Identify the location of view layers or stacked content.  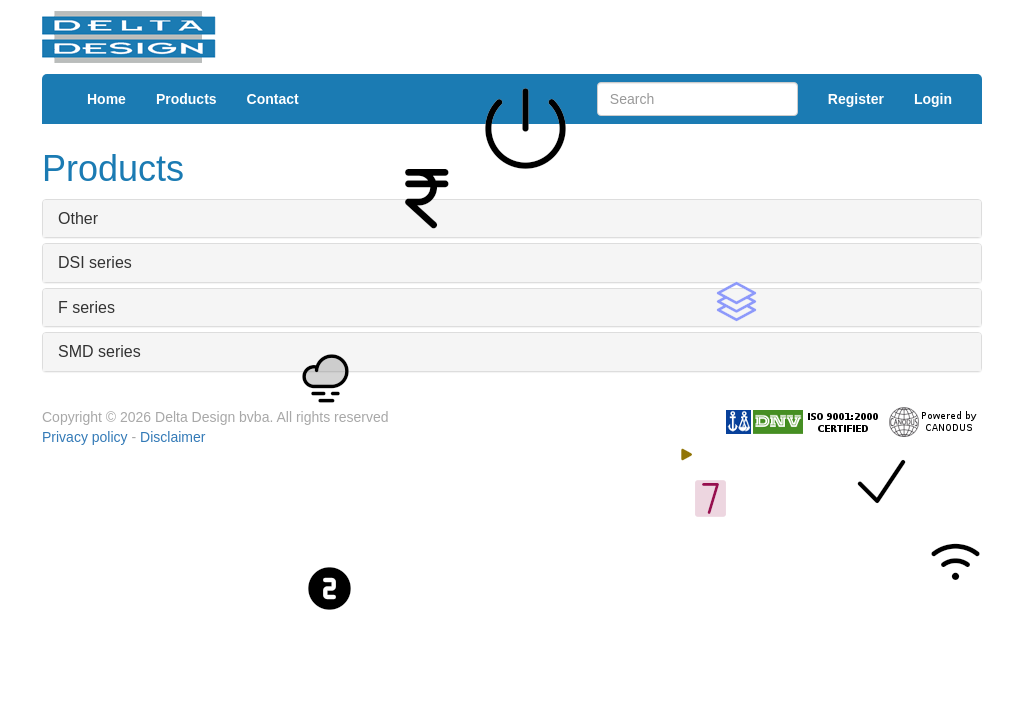
(736, 301).